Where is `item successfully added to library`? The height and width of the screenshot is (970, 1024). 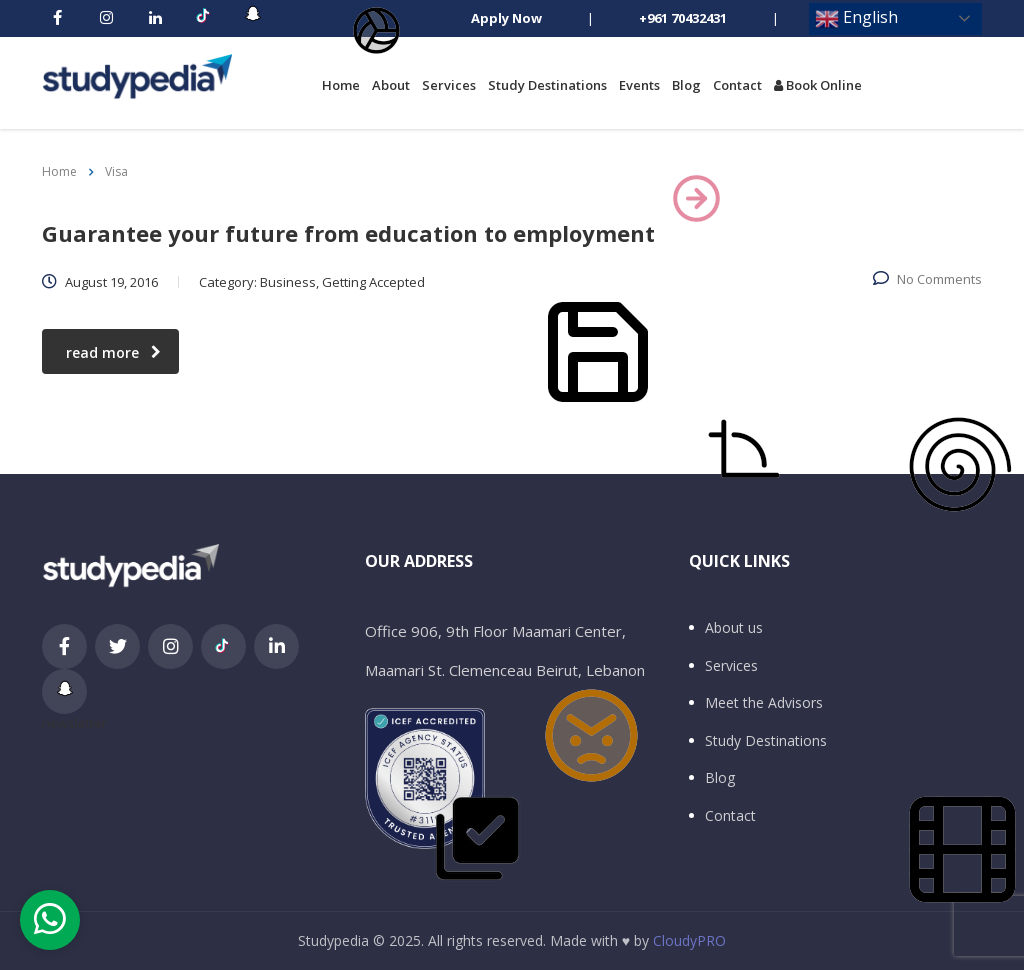
item successfully added to library is located at coordinates (477, 838).